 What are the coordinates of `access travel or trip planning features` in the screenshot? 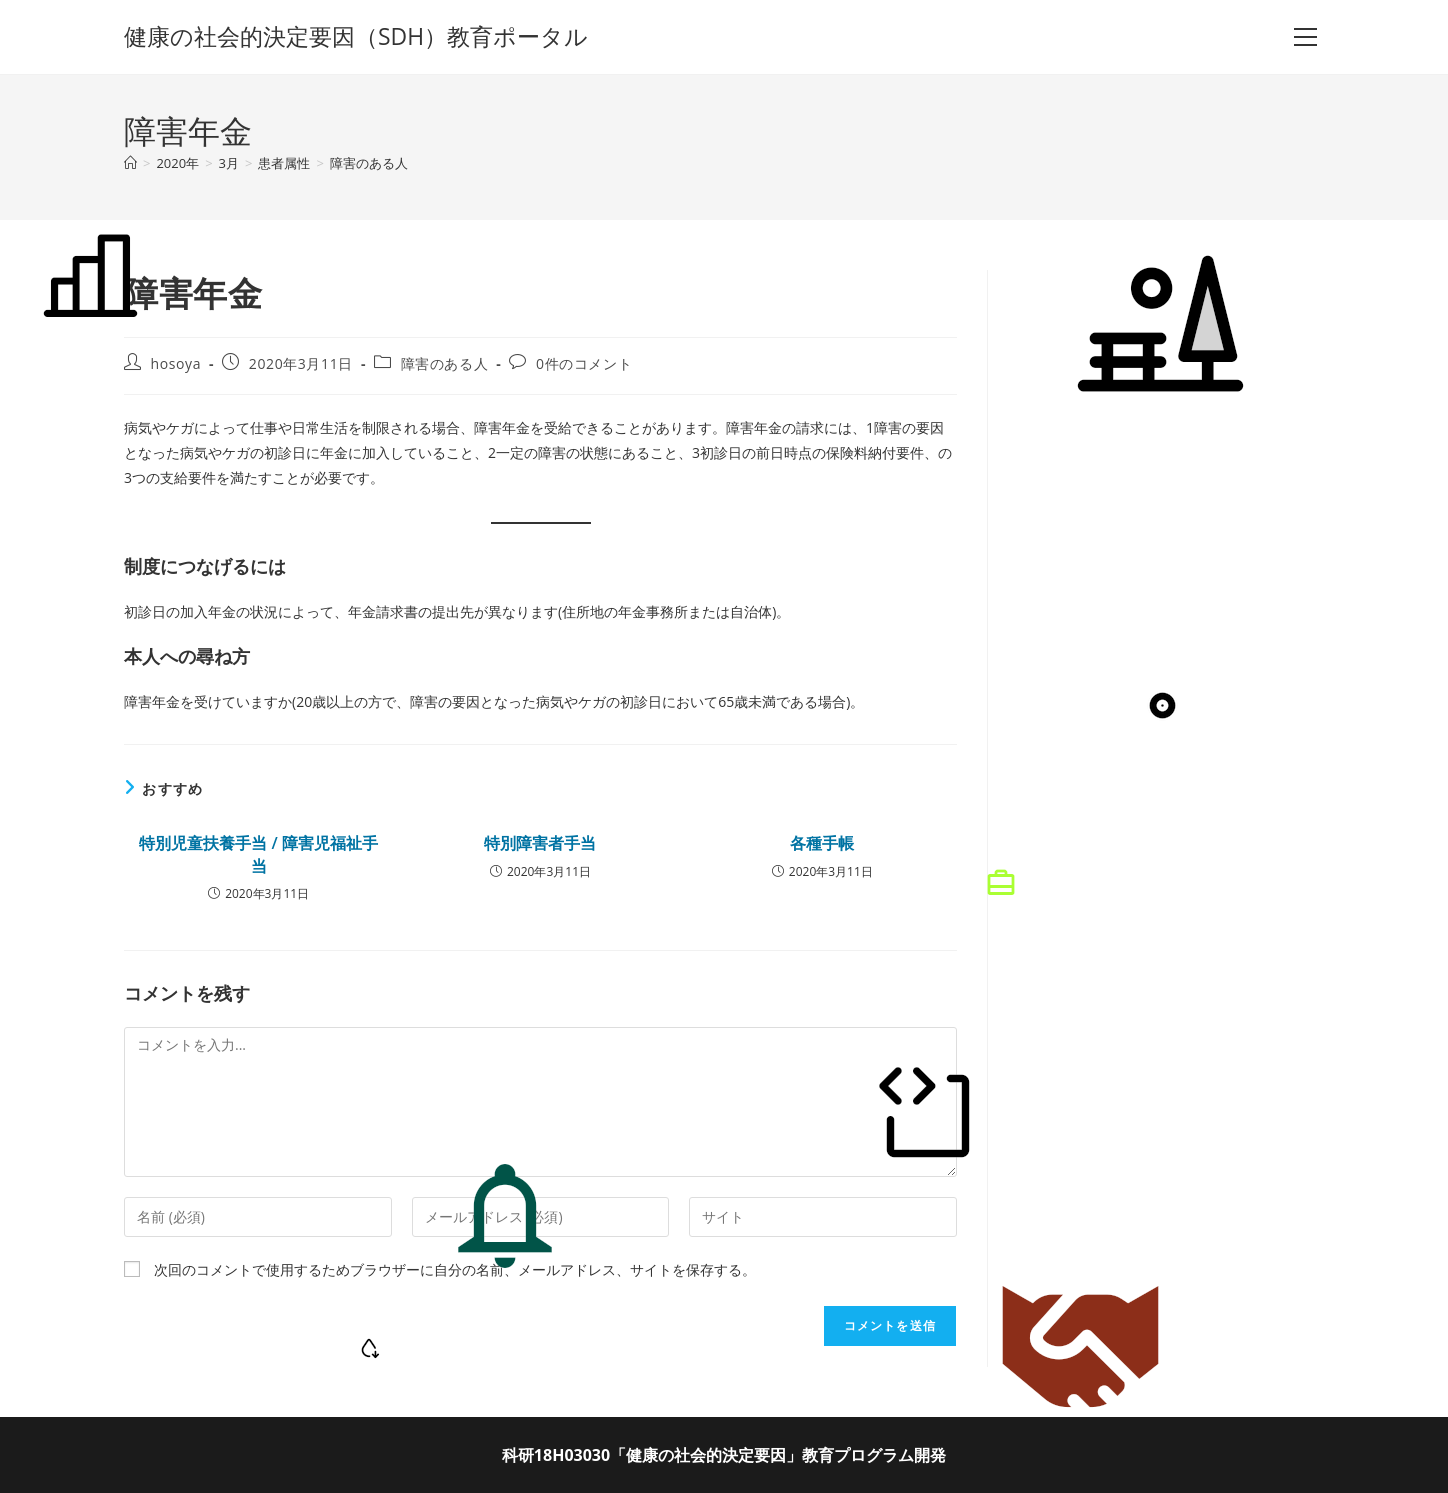 It's located at (1001, 884).